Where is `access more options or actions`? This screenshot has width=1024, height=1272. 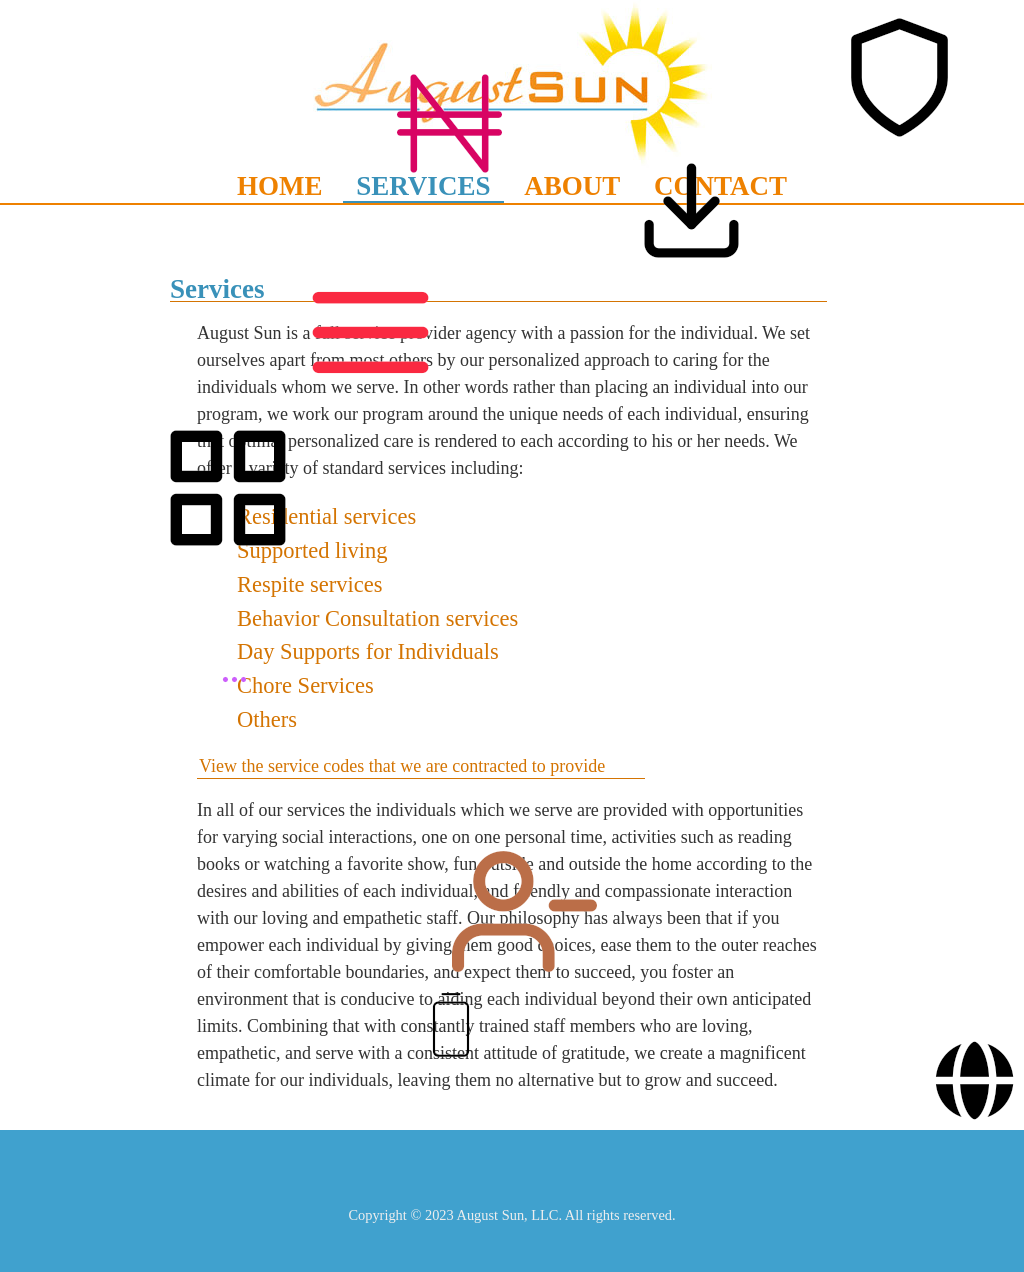
access more options or actions is located at coordinates (234, 679).